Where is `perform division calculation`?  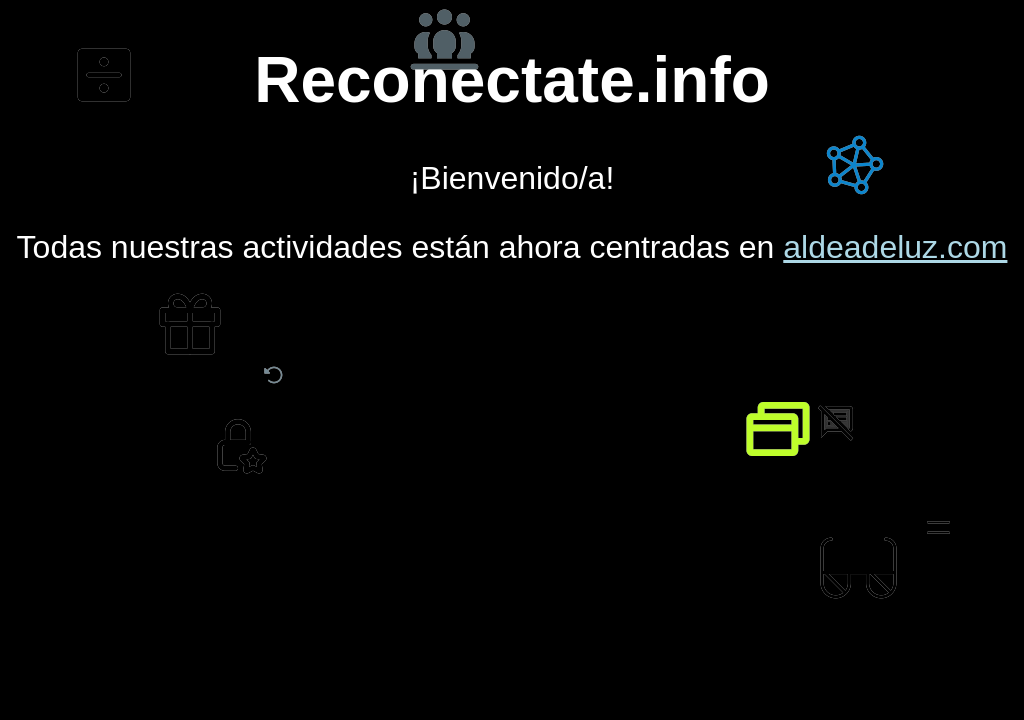
perform division calculation is located at coordinates (104, 75).